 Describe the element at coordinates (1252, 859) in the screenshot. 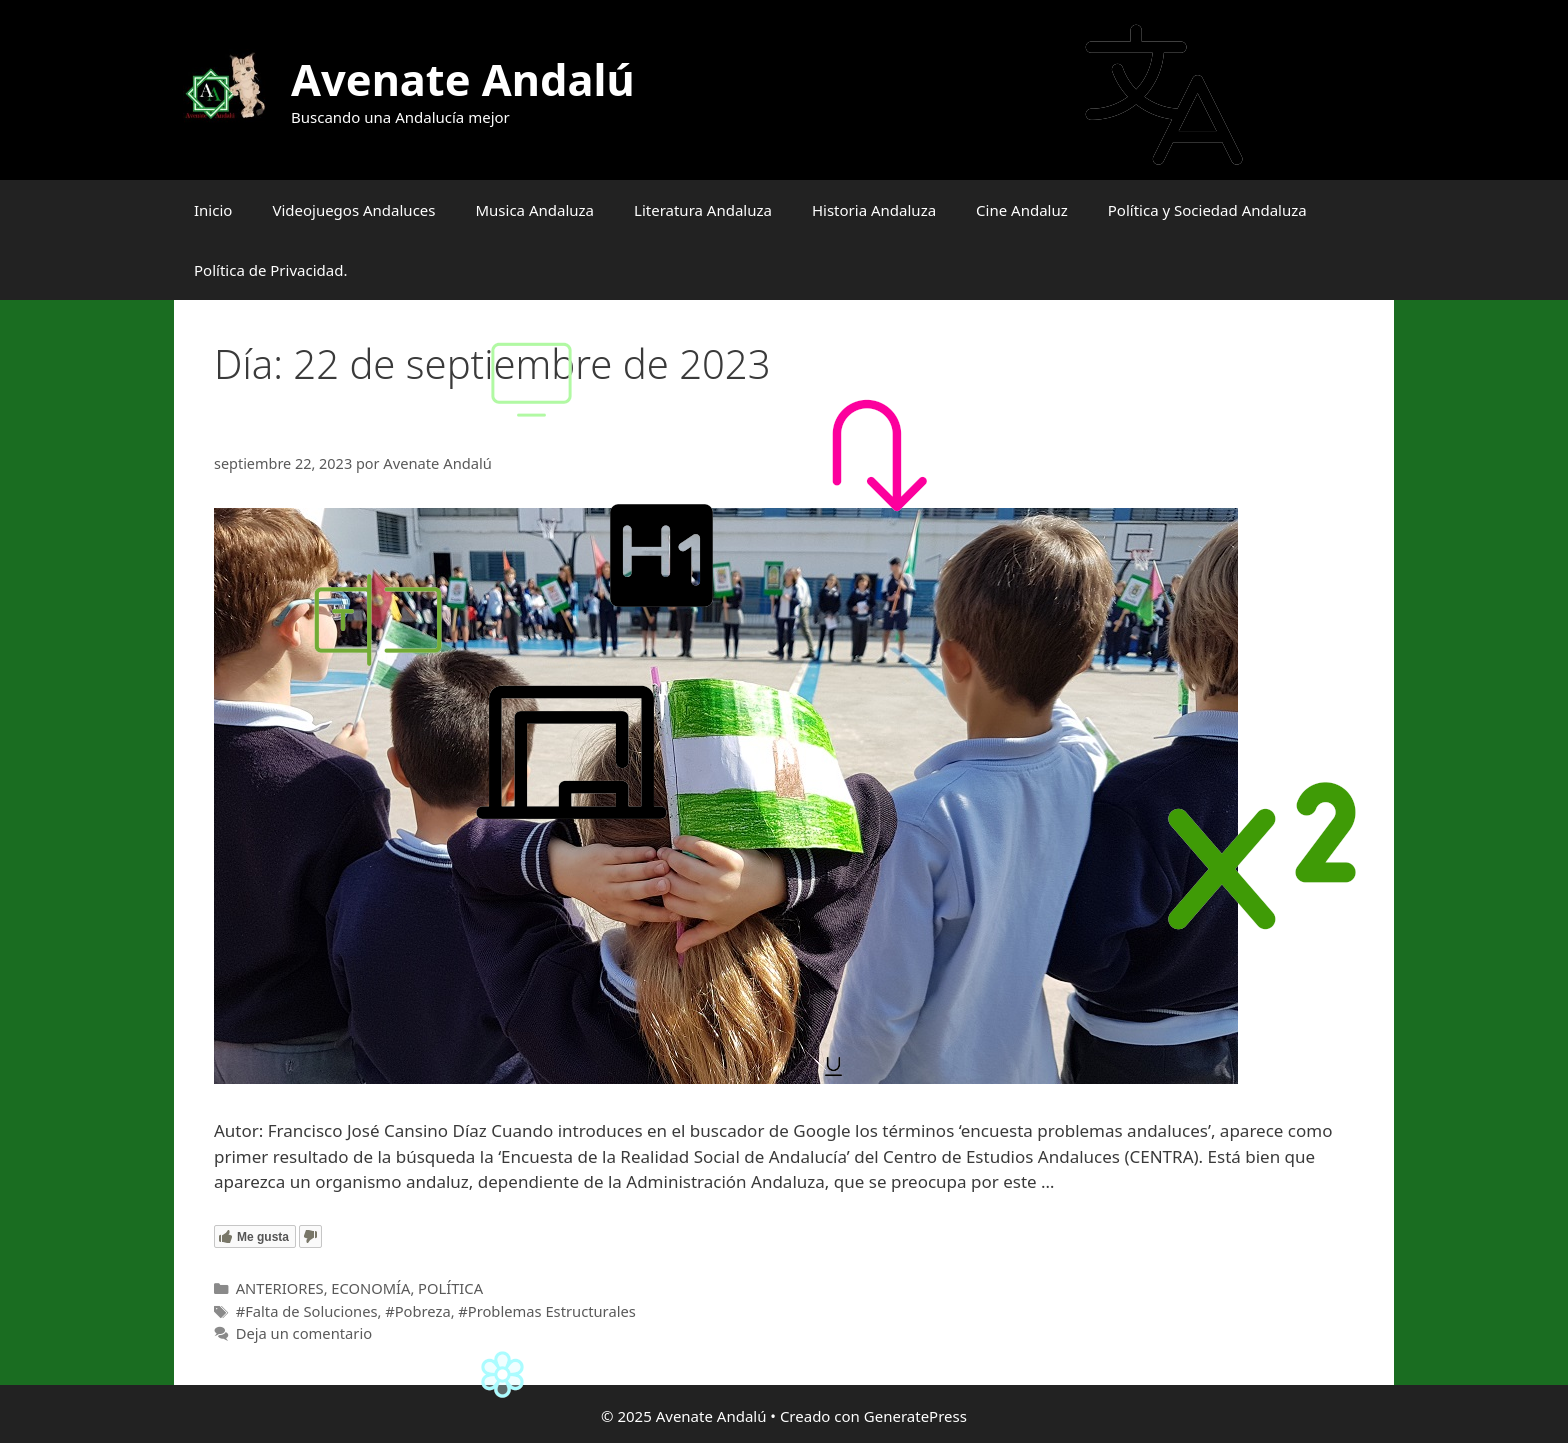

I see `format text as superscript` at that location.